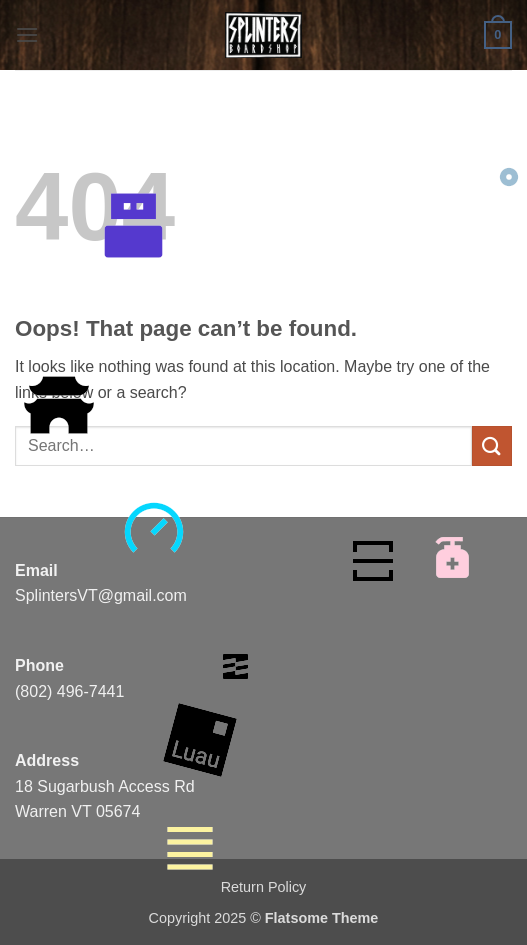 This screenshot has height=945, width=527. What do you see at coordinates (235, 666) in the screenshot?
I see `rootsbedrock brand logo` at bounding box center [235, 666].